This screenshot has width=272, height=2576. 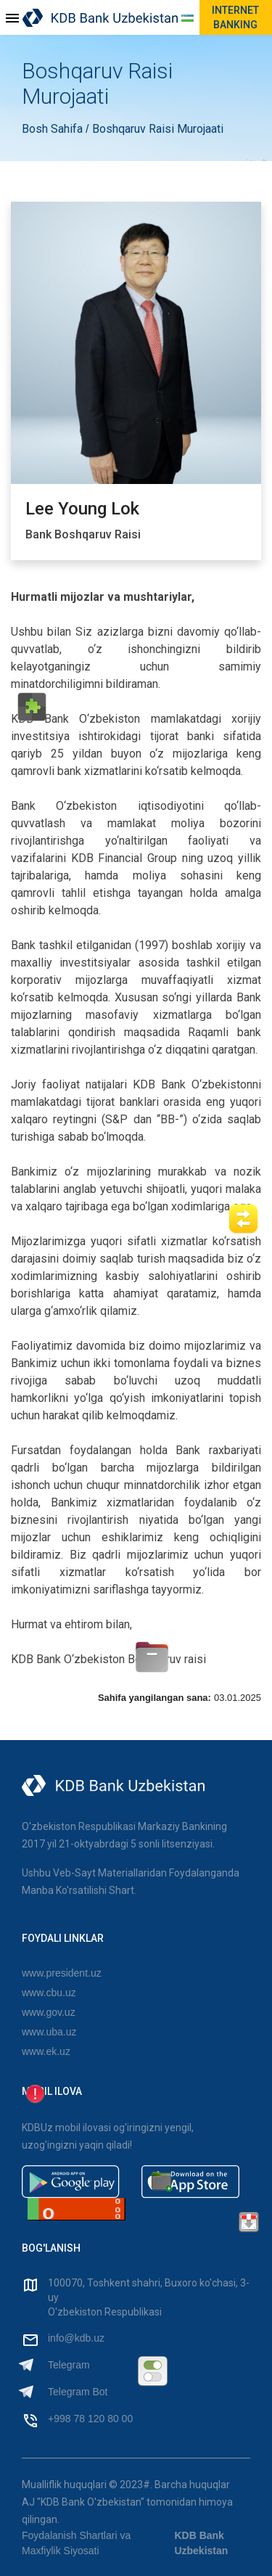 I want to click on open gnome tweaks settings, so click(x=152, y=2371).